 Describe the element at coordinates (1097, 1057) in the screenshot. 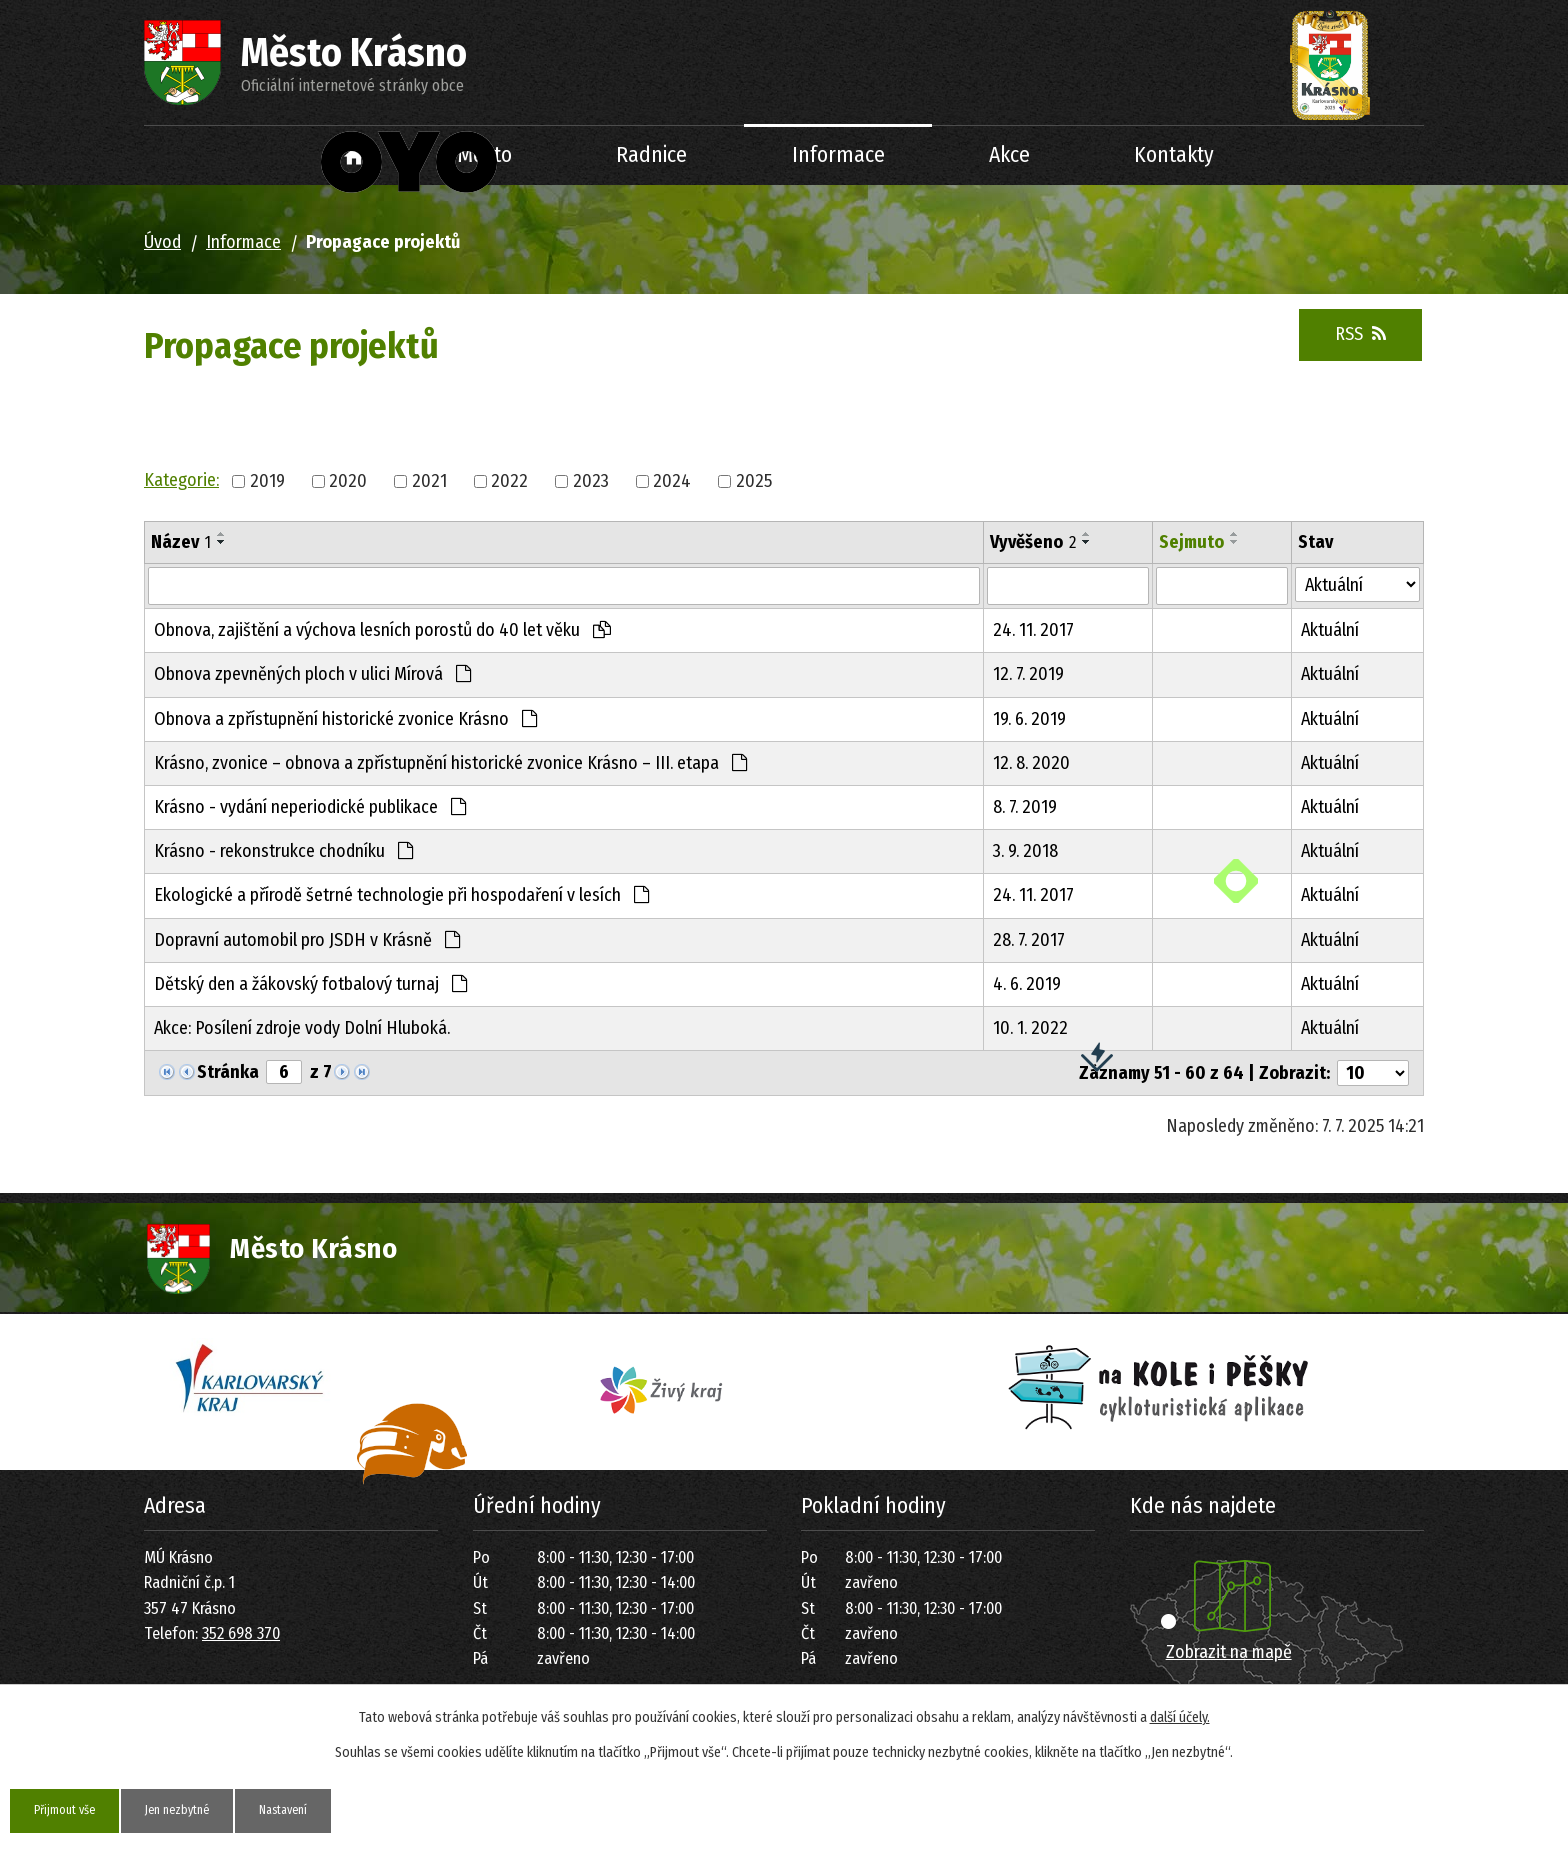

I see `vitest testing framework logo` at that location.